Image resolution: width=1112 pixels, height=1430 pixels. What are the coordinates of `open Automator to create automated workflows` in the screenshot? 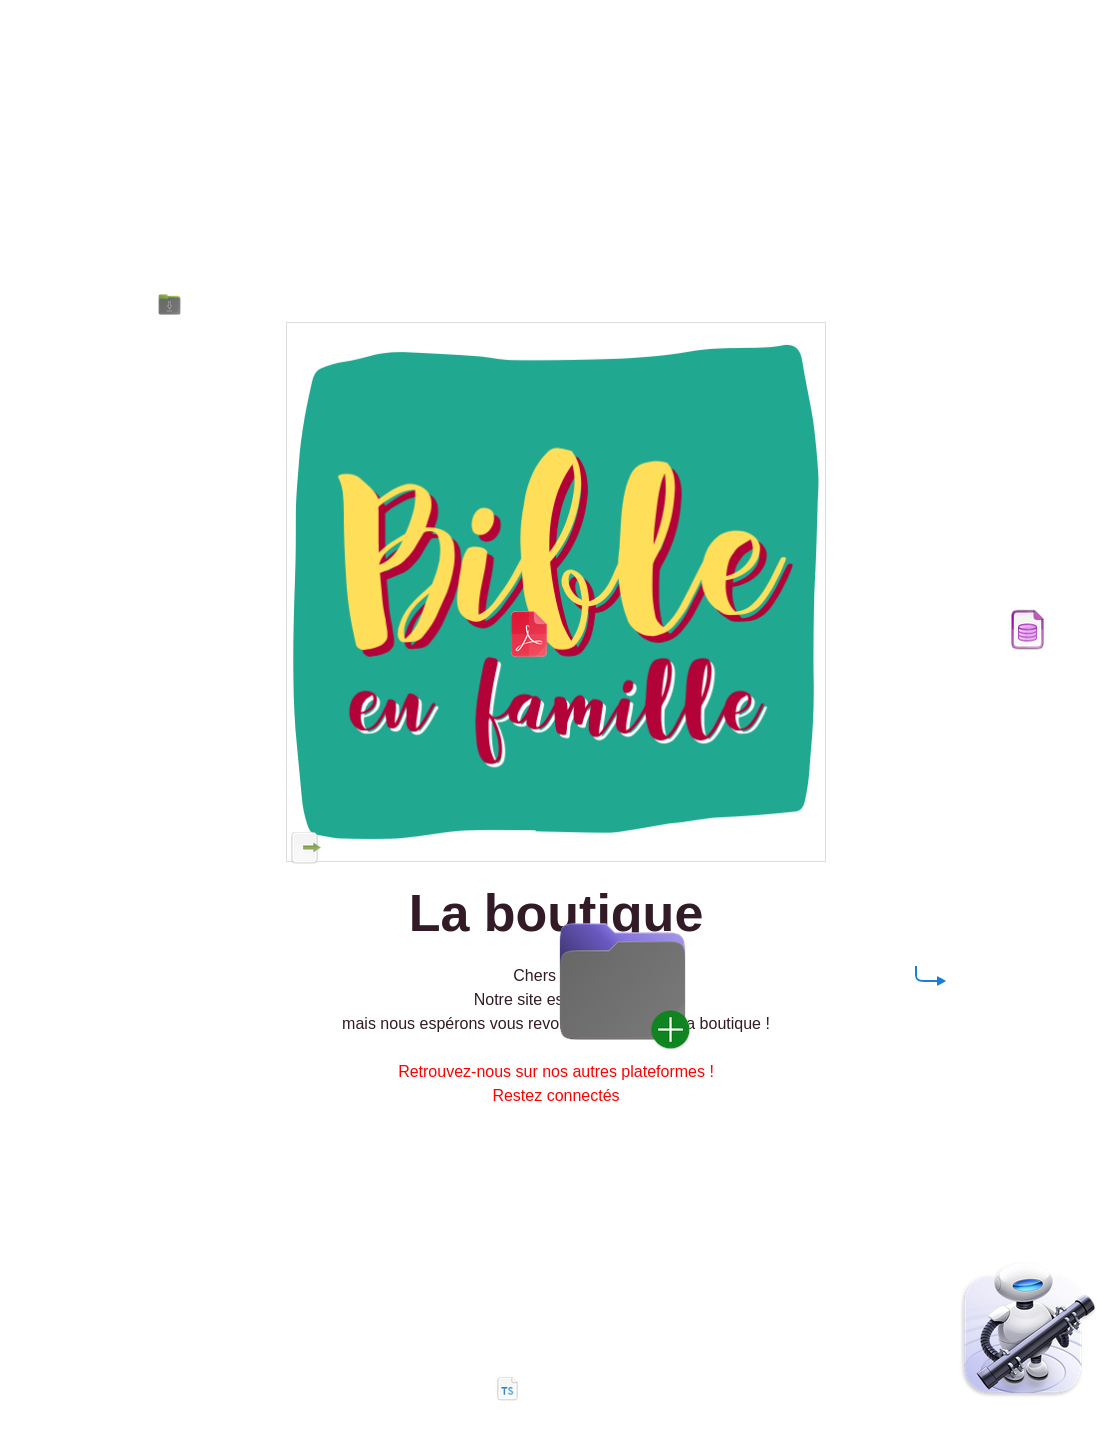 It's located at (1023, 1334).